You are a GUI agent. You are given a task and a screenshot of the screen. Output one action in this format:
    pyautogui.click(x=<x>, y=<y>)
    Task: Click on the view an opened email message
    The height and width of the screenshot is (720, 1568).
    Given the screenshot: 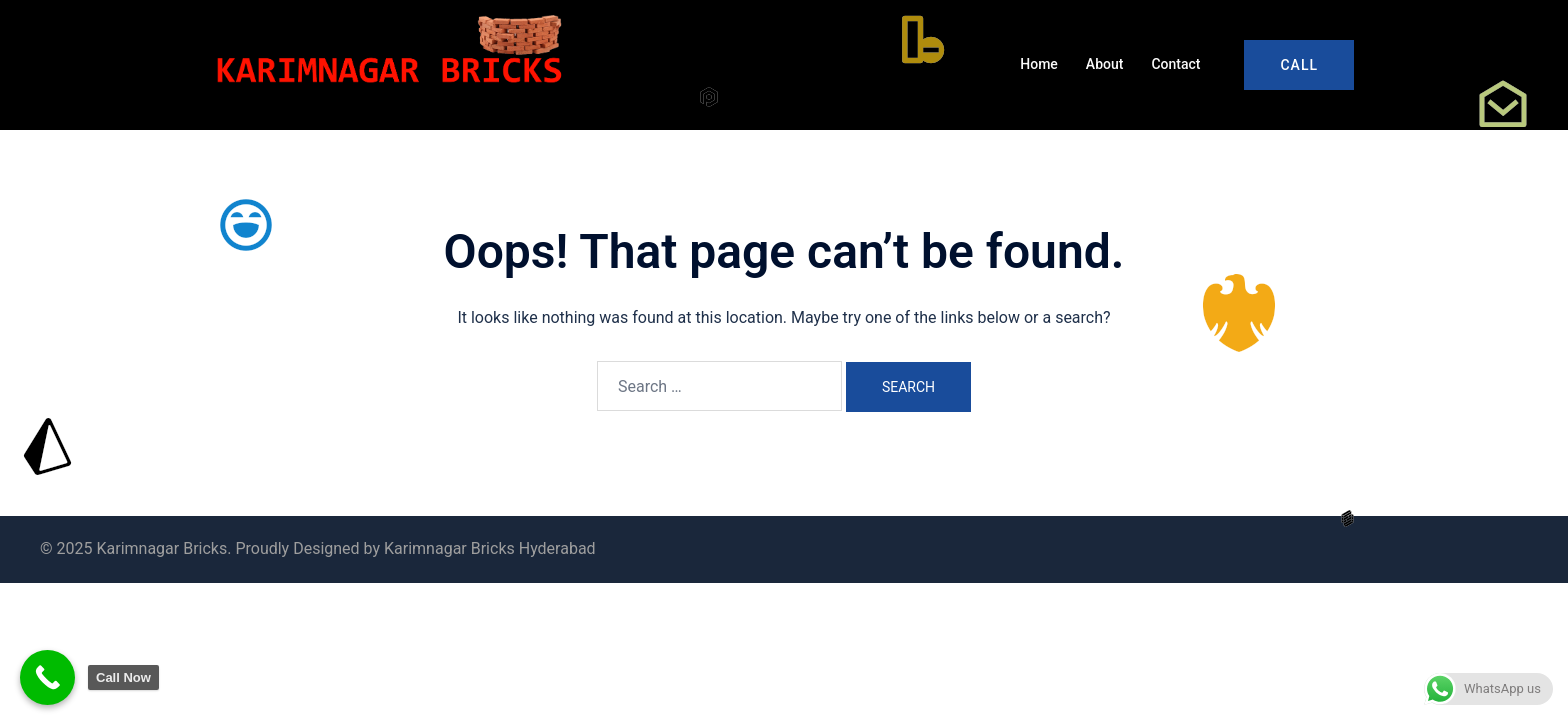 What is the action you would take?
    pyautogui.click(x=1503, y=106)
    